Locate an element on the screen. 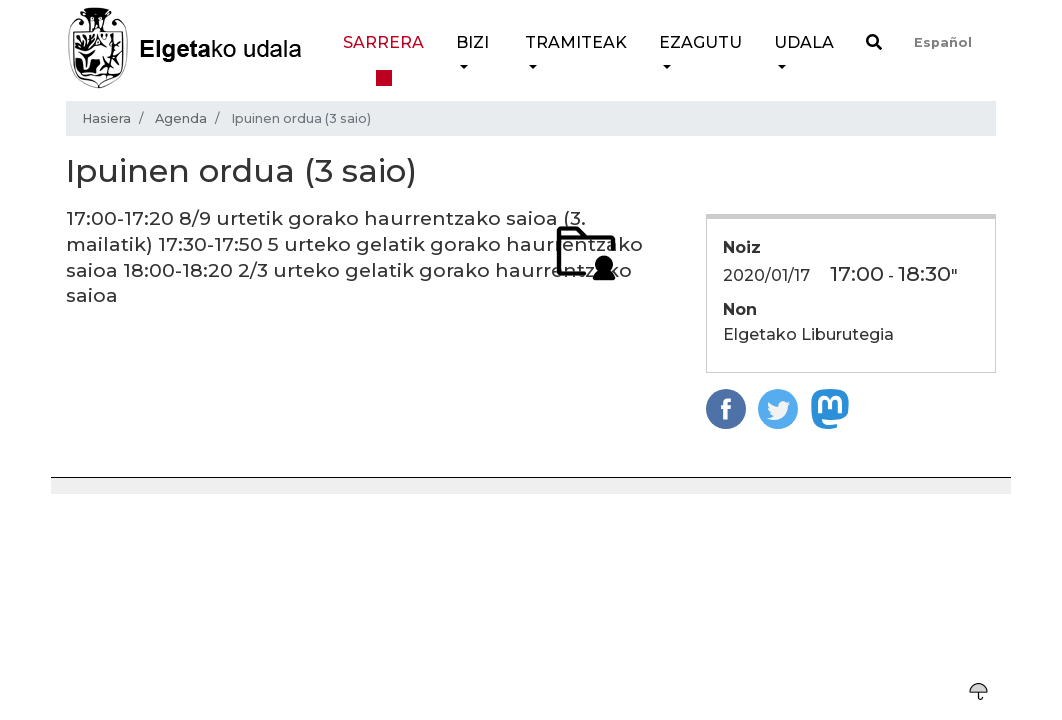 This screenshot has height=720, width=1062. access user-specific files and documents is located at coordinates (586, 251).